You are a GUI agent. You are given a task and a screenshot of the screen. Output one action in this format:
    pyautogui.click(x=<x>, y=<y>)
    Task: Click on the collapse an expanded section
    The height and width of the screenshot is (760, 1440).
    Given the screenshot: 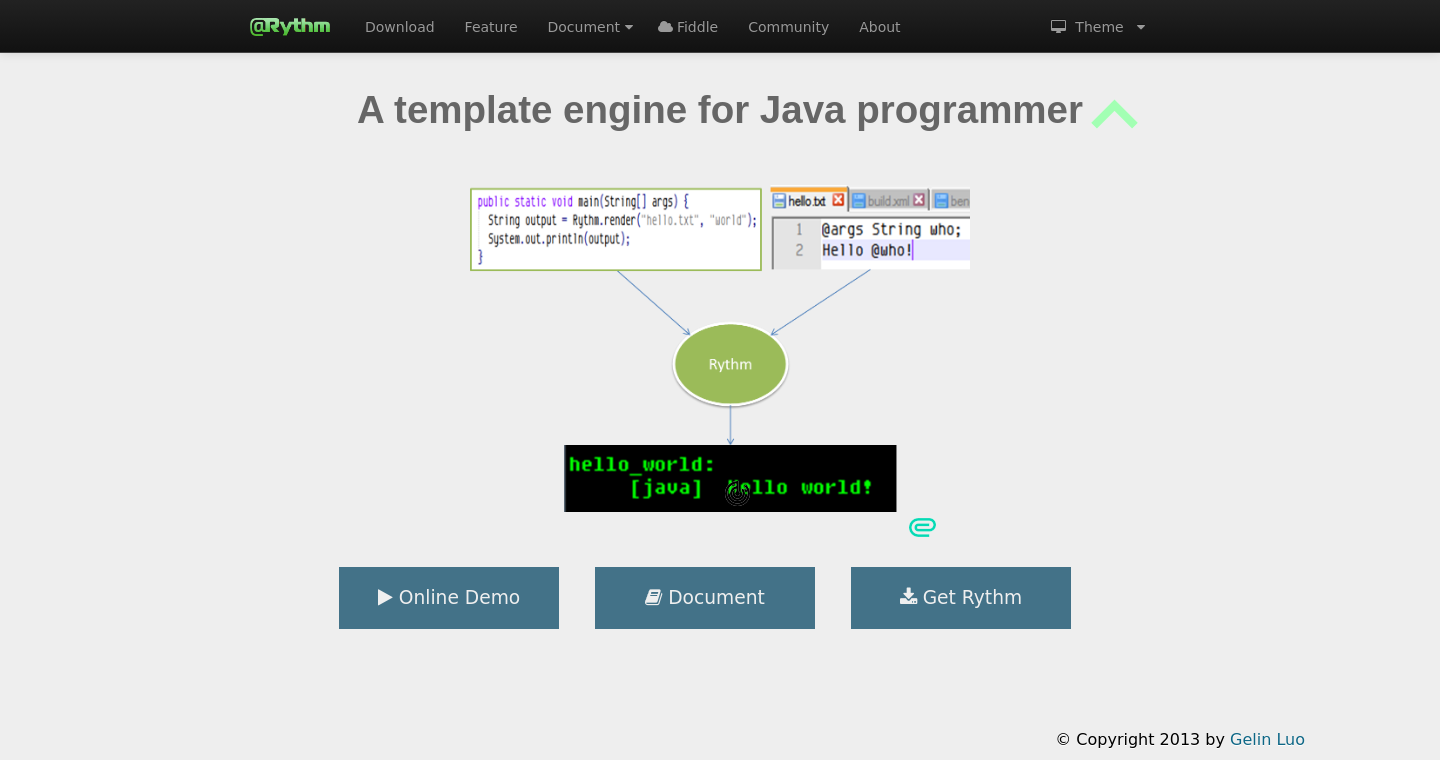 What is the action you would take?
    pyautogui.click(x=1114, y=114)
    